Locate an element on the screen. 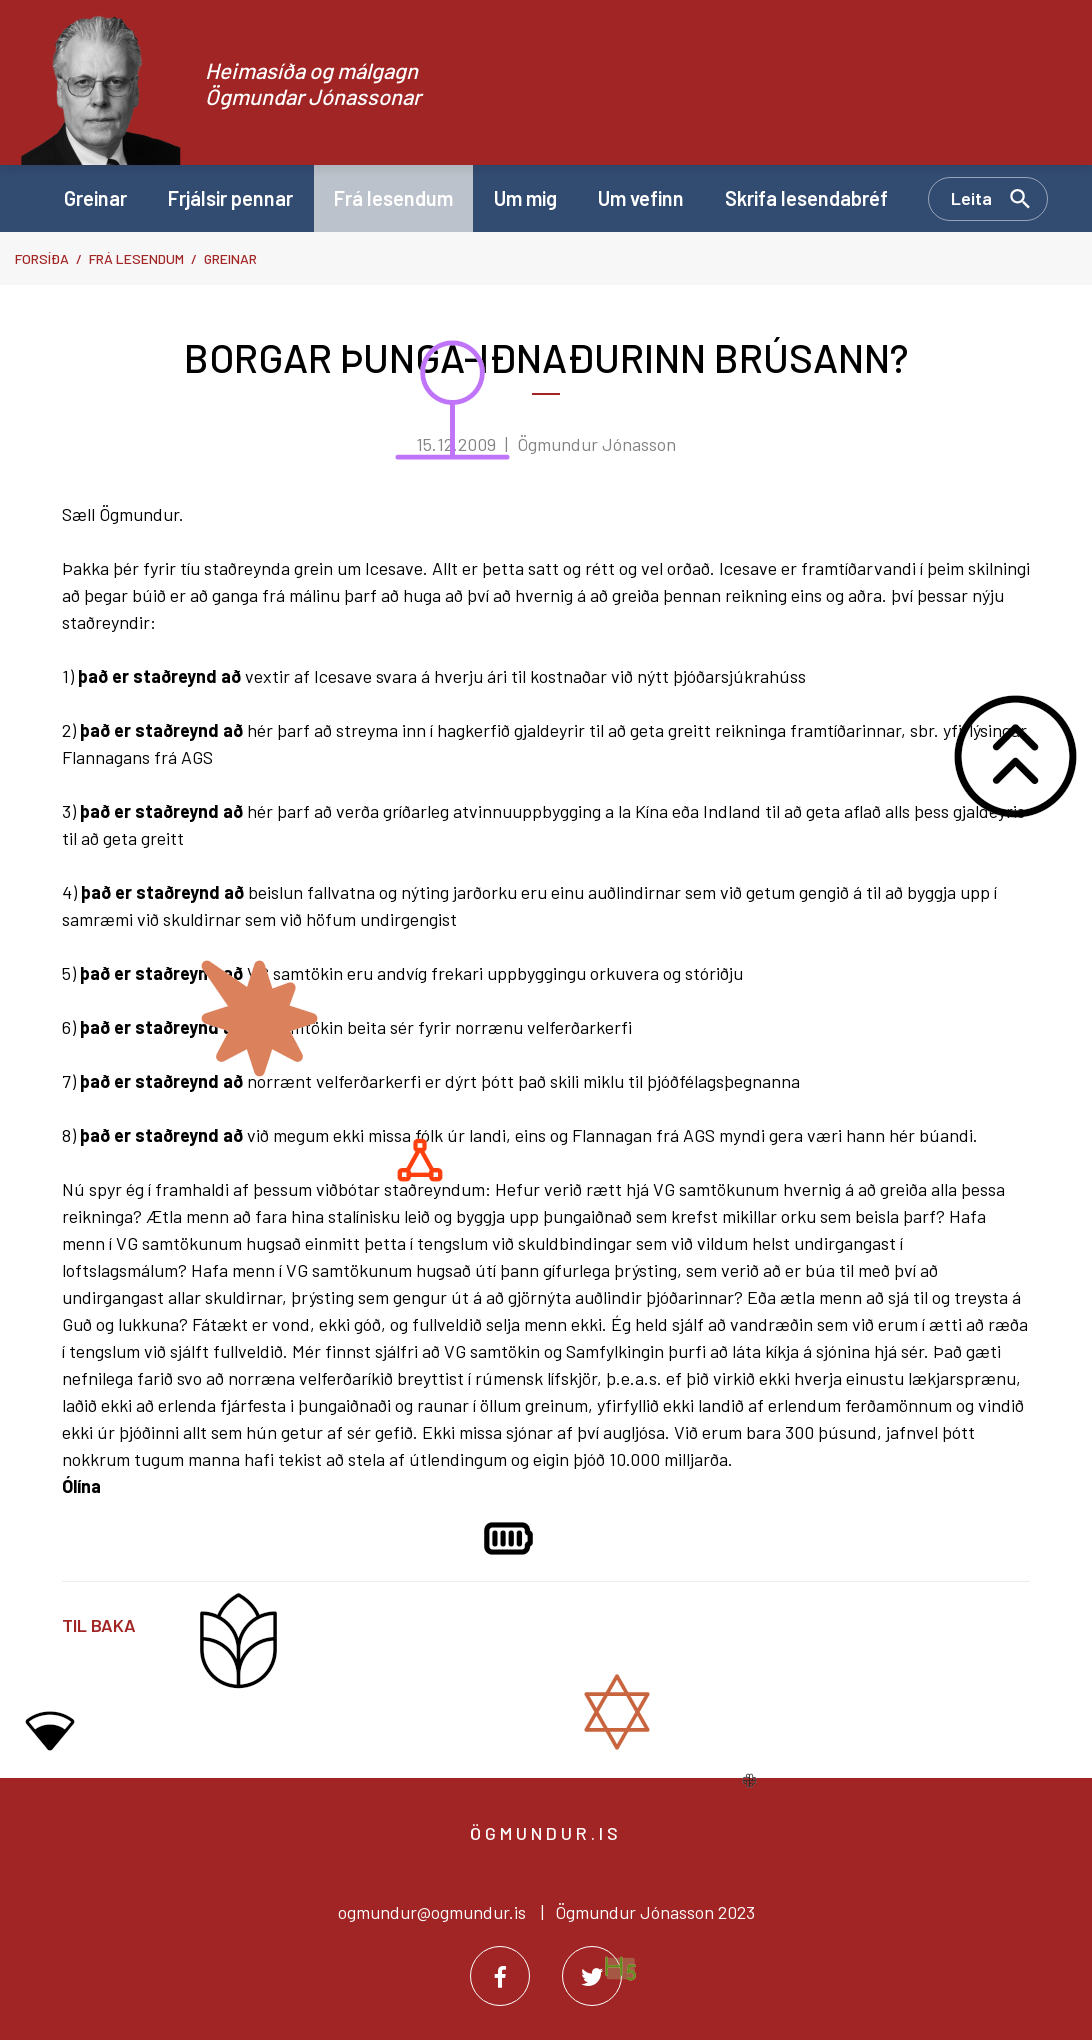  indicates grain or wheat content in food items is located at coordinates (238, 1642).